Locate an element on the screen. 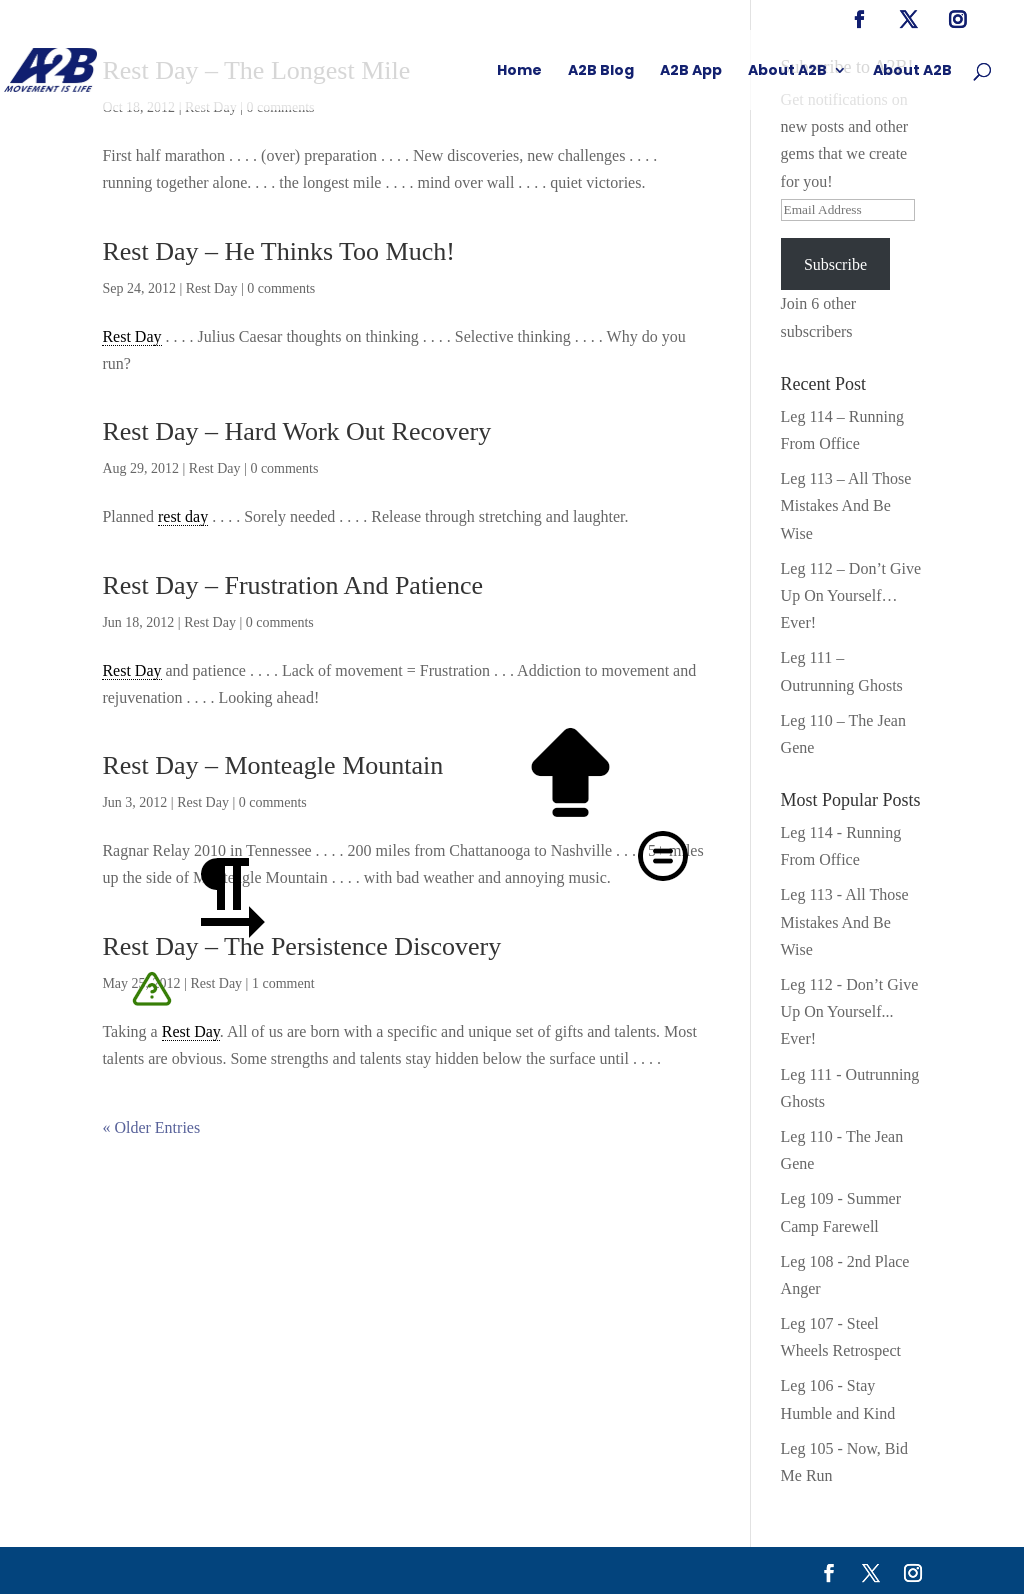 This screenshot has height=1594, width=1024. upload a file or document is located at coordinates (570, 771).